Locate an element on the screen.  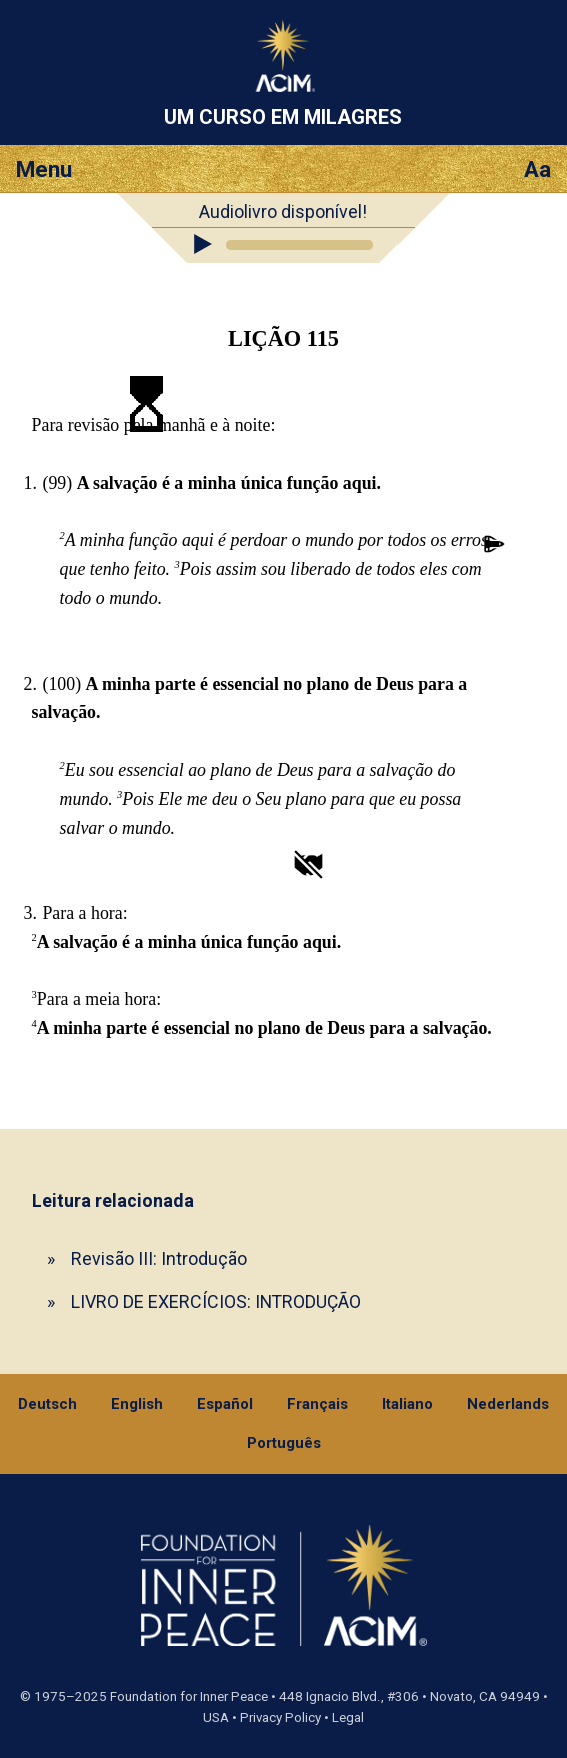
indicates a canceled or declined agreement is located at coordinates (308, 864).